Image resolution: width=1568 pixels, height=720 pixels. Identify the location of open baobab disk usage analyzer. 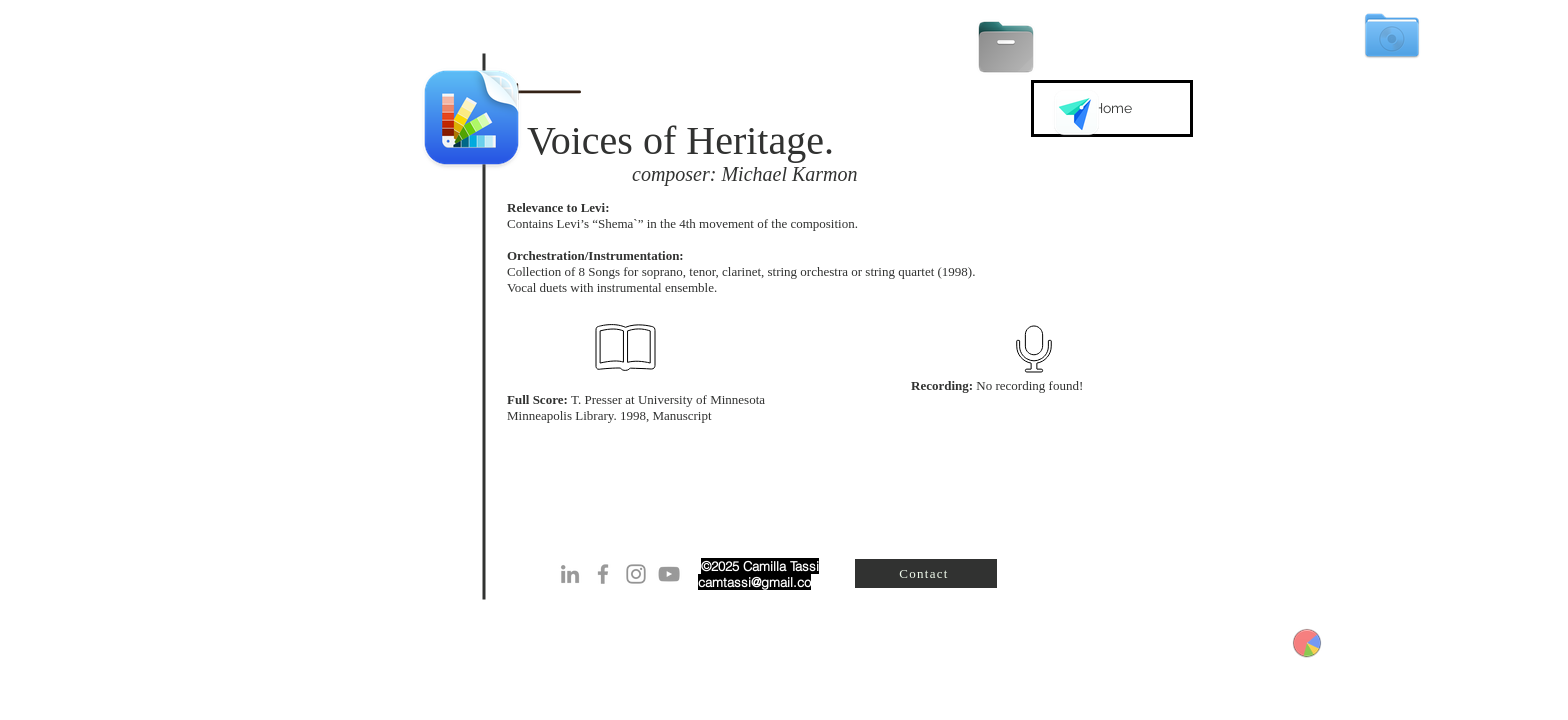
(1307, 643).